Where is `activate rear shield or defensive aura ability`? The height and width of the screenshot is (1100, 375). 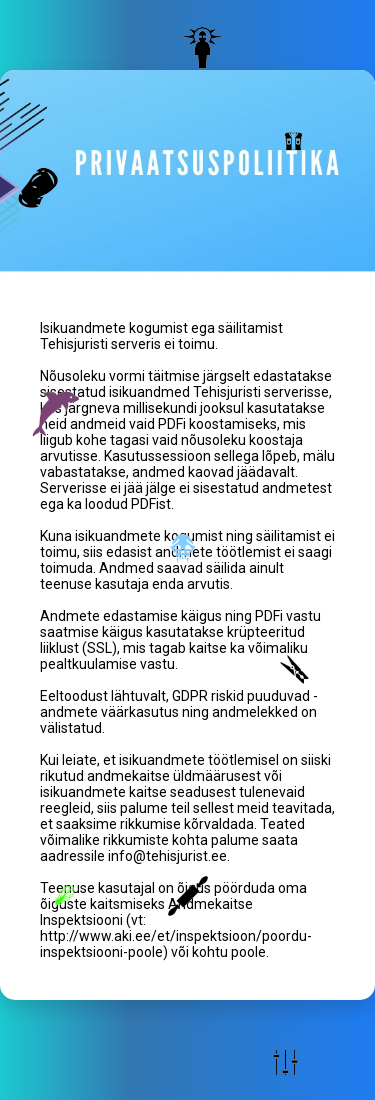 activate rear shield or defensive aura ability is located at coordinates (202, 47).